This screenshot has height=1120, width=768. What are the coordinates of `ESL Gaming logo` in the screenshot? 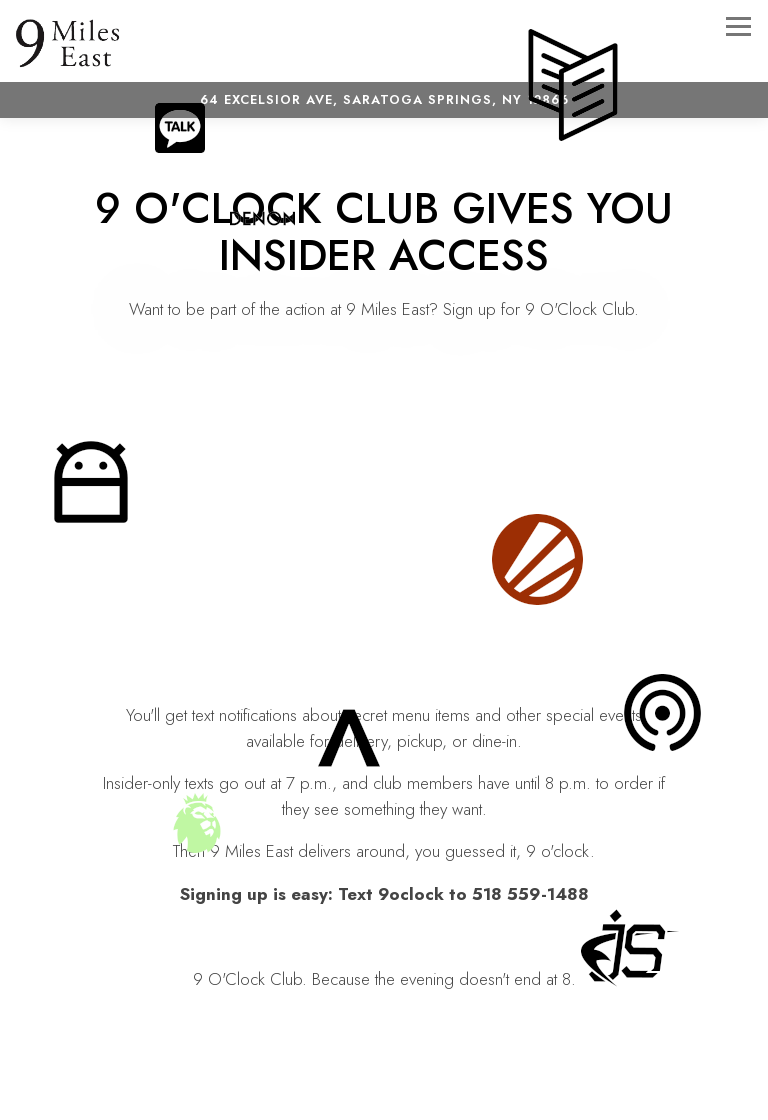 It's located at (537, 559).